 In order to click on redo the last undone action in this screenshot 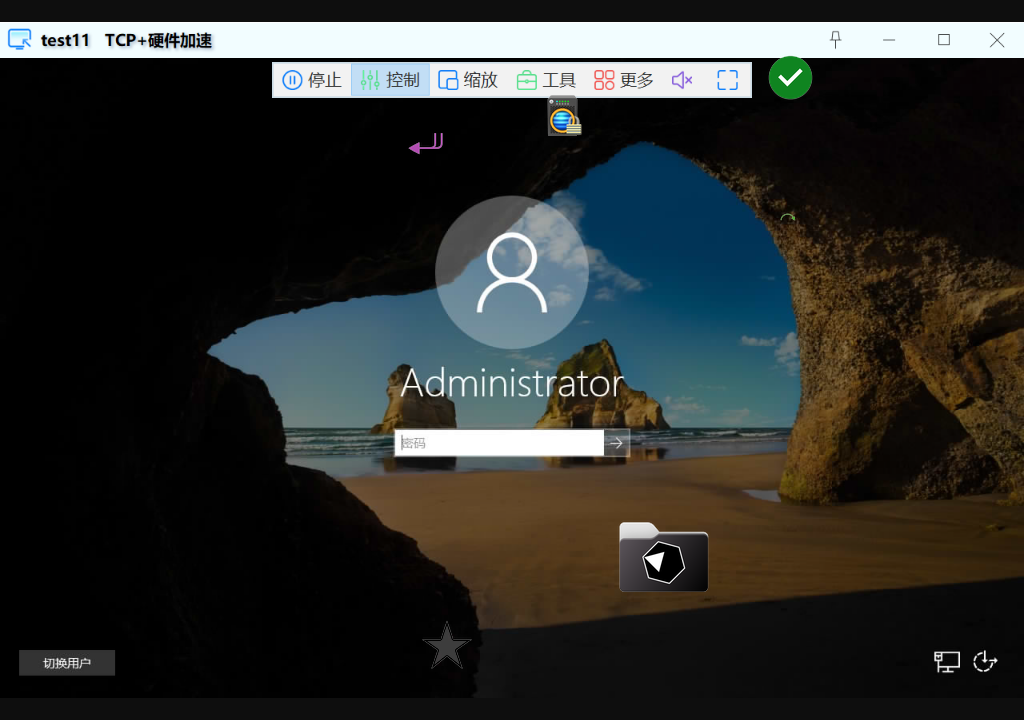, I will do `click(788, 217)`.